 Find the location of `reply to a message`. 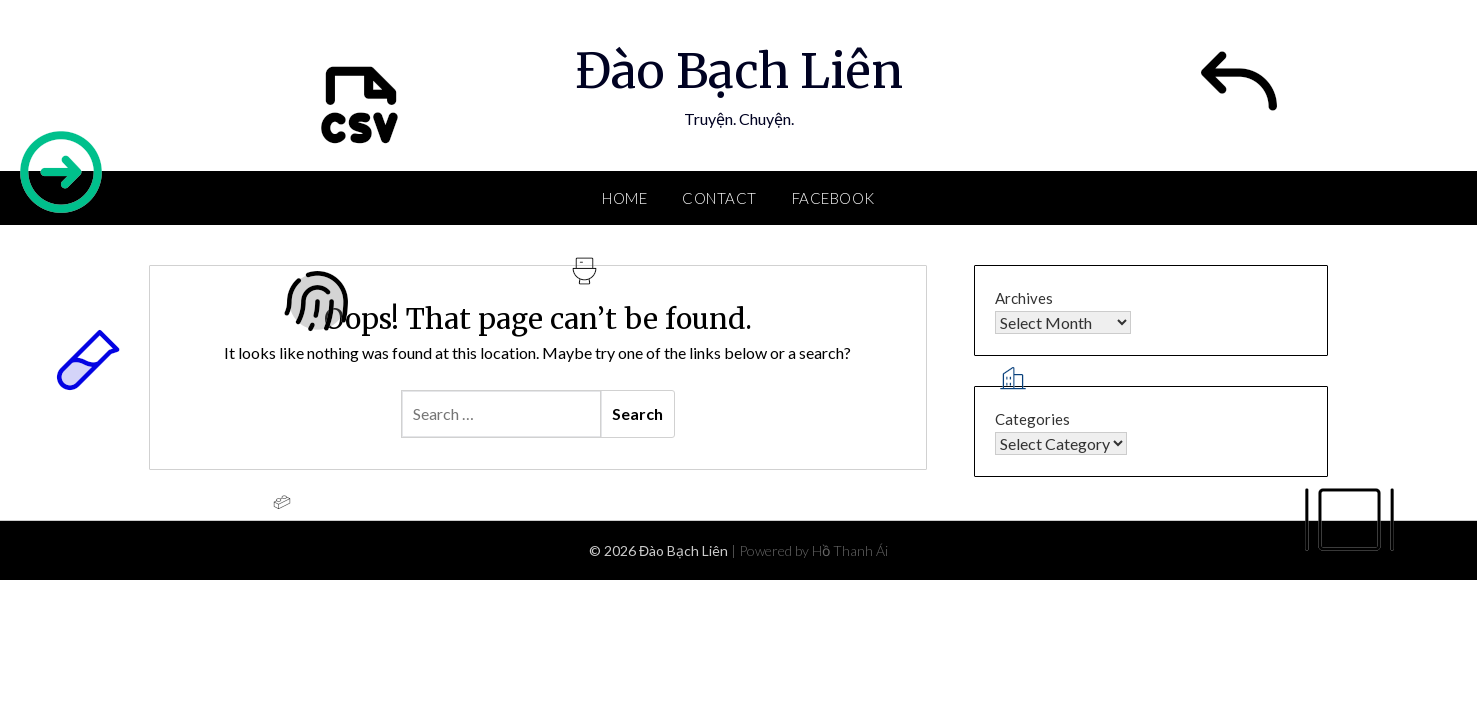

reply to a message is located at coordinates (1239, 81).